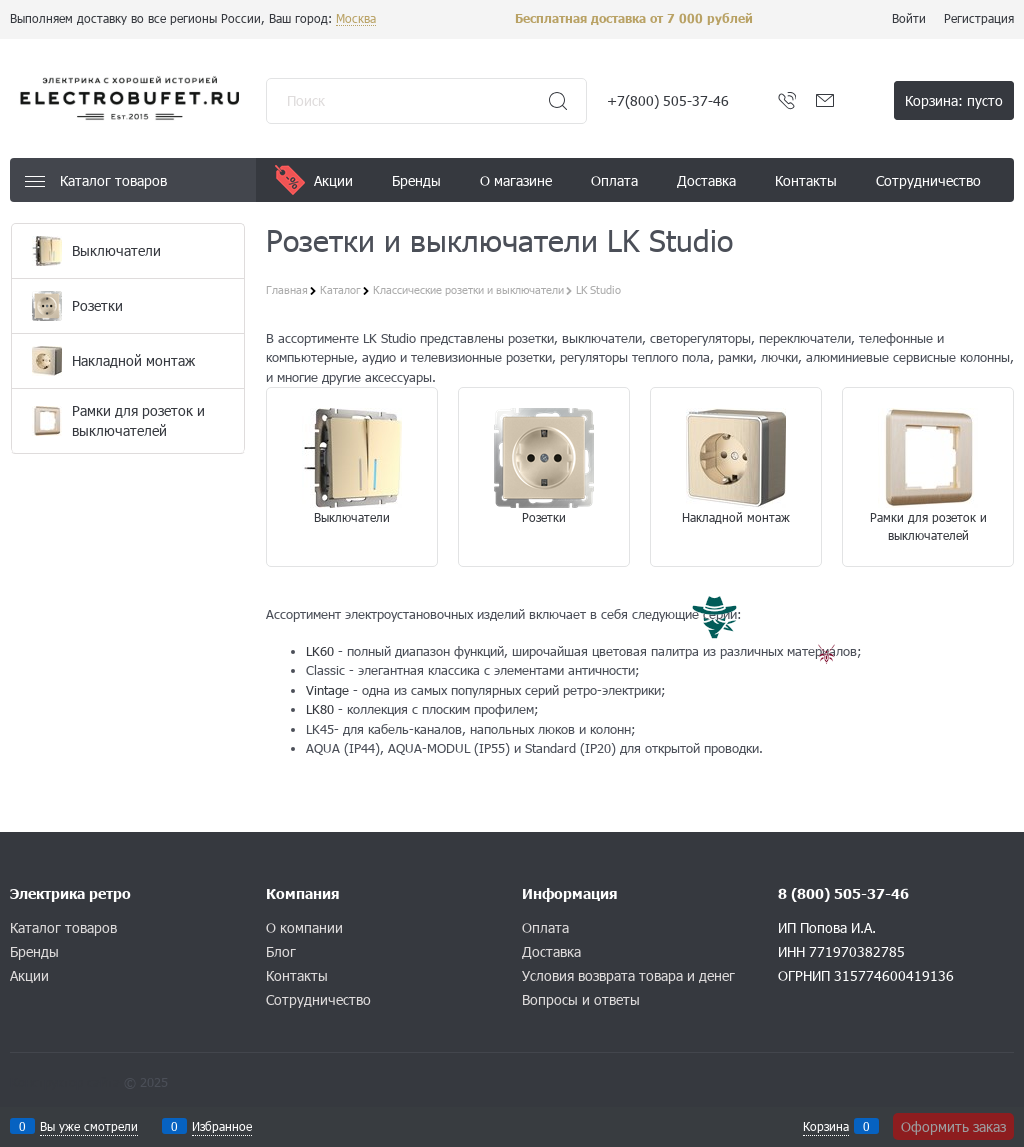 The width and height of the screenshot is (1024, 1147). What do you see at coordinates (714, 616) in the screenshot?
I see `indicates outlaw or bandit character type` at bounding box center [714, 616].